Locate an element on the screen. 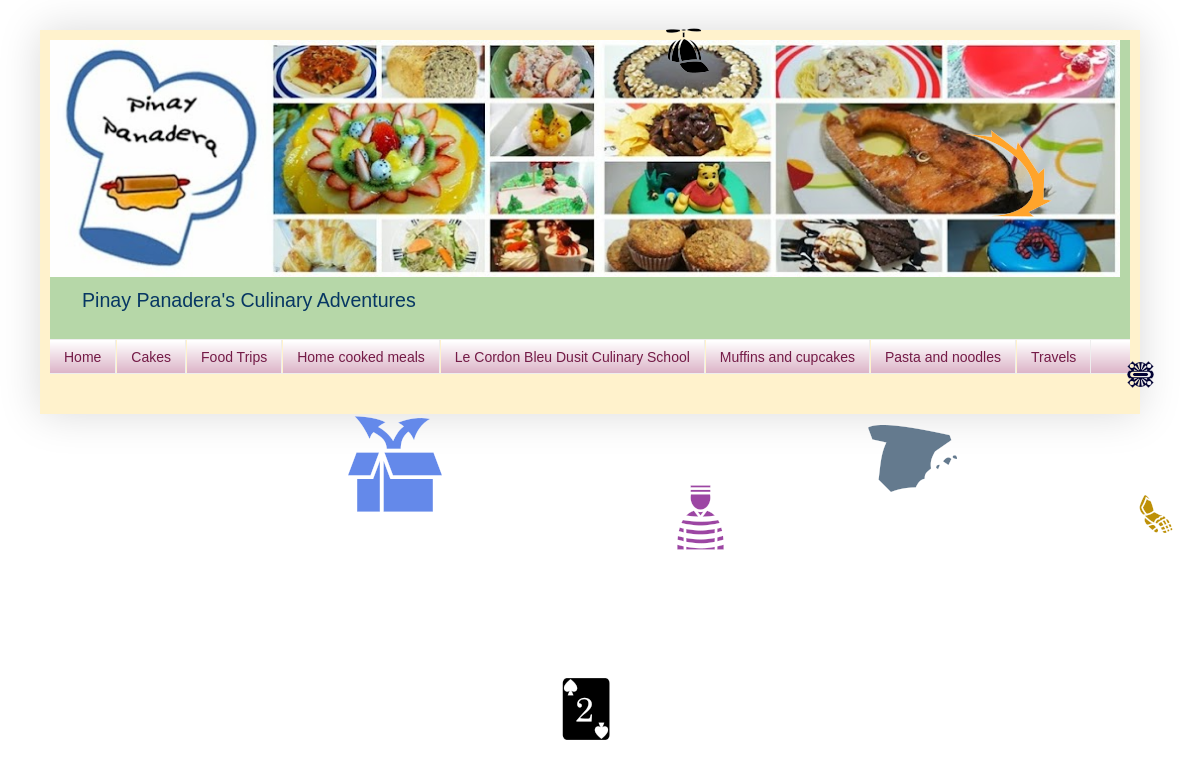 This screenshot has height=760, width=1180. two of spades playing card is located at coordinates (586, 709).